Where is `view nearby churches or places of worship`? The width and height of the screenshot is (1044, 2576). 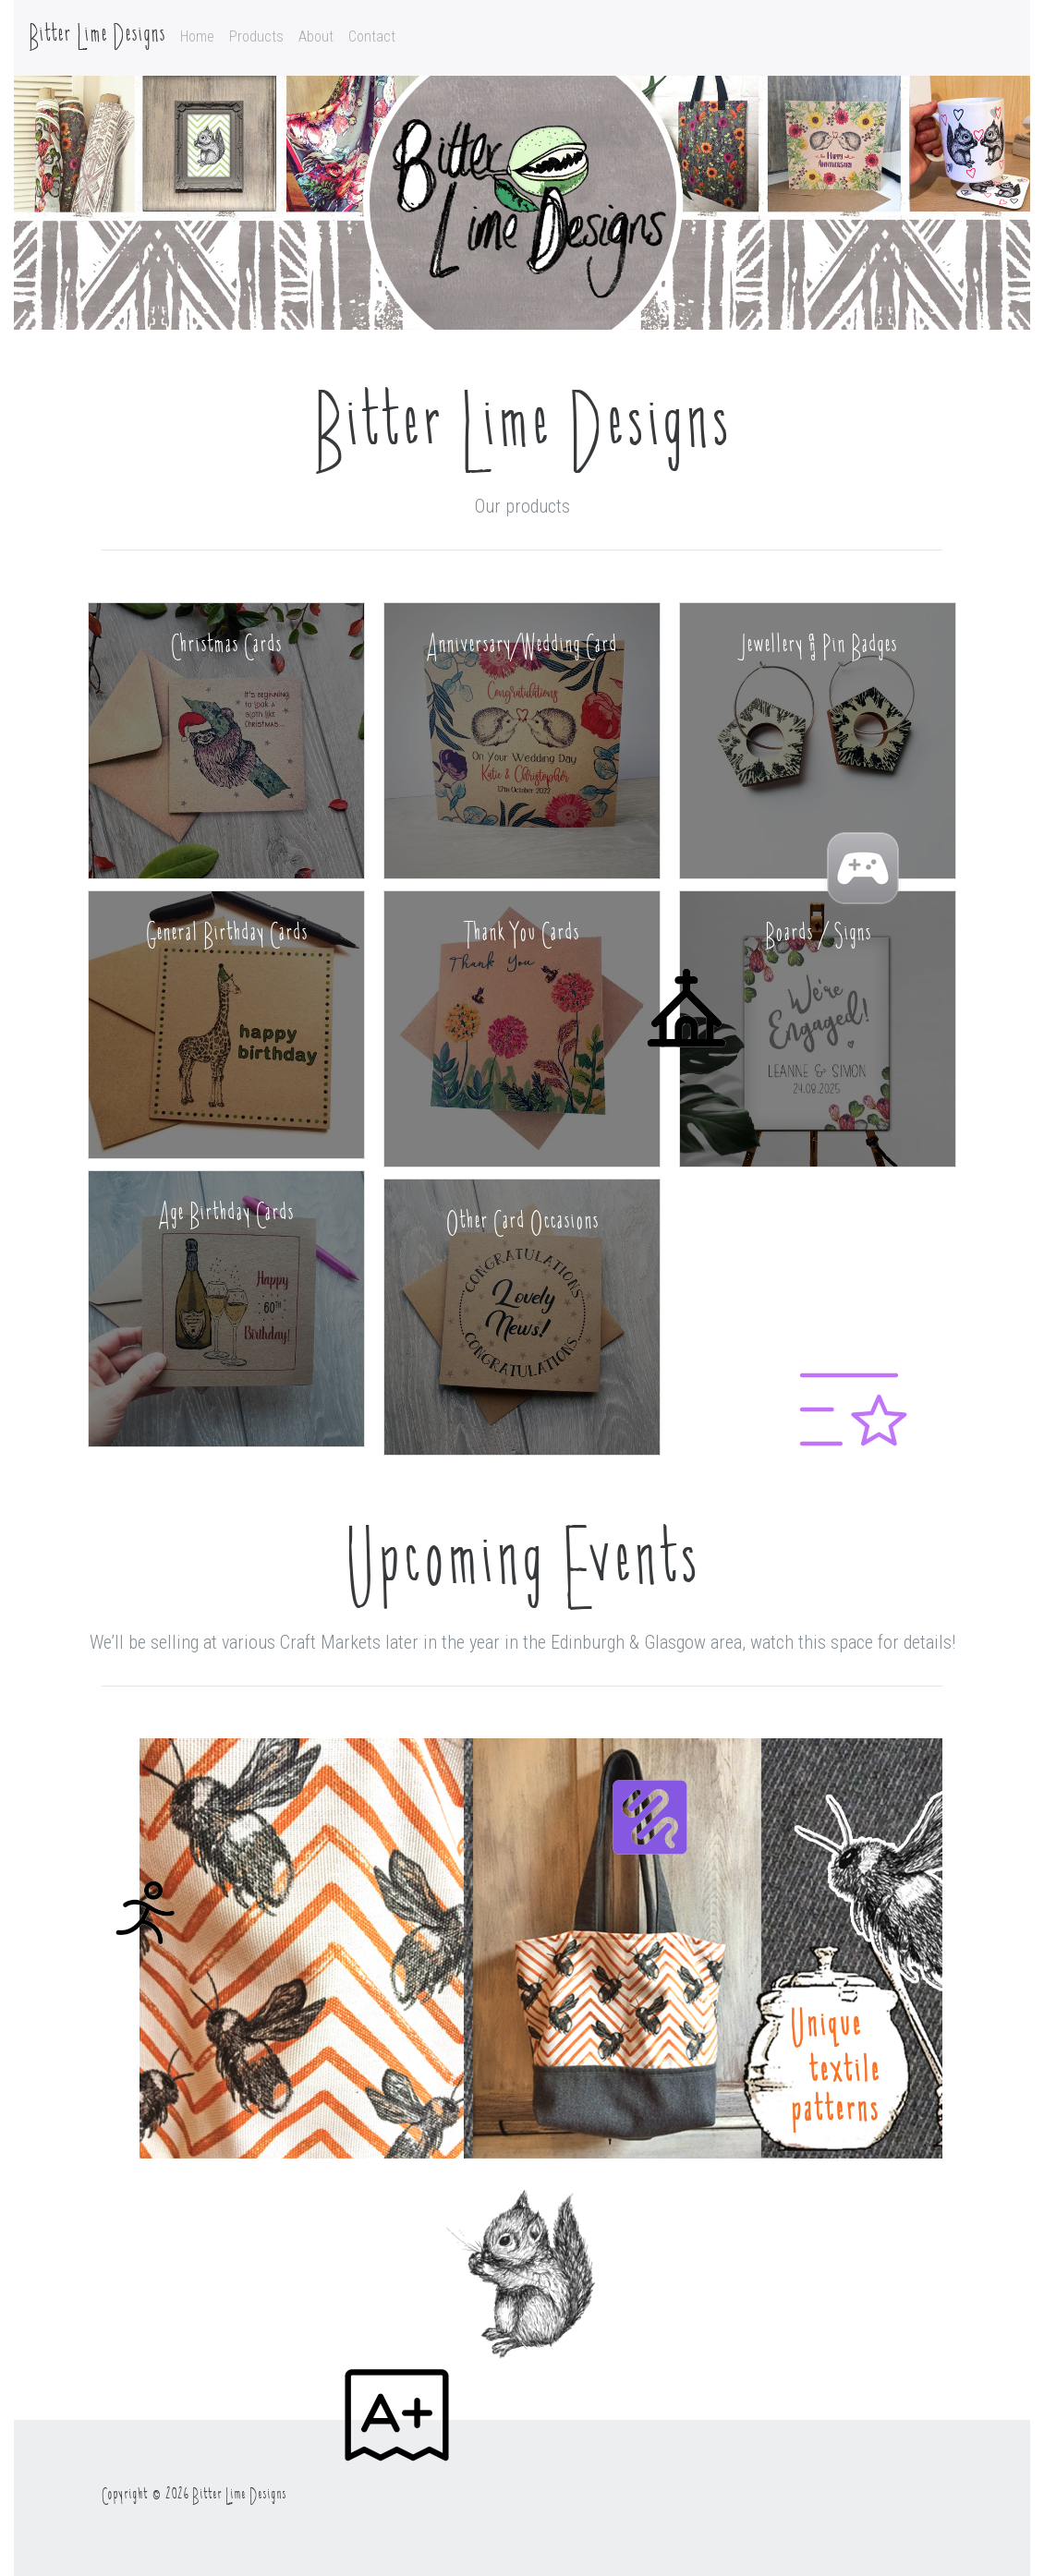
view nearby churches or places of worship is located at coordinates (686, 1008).